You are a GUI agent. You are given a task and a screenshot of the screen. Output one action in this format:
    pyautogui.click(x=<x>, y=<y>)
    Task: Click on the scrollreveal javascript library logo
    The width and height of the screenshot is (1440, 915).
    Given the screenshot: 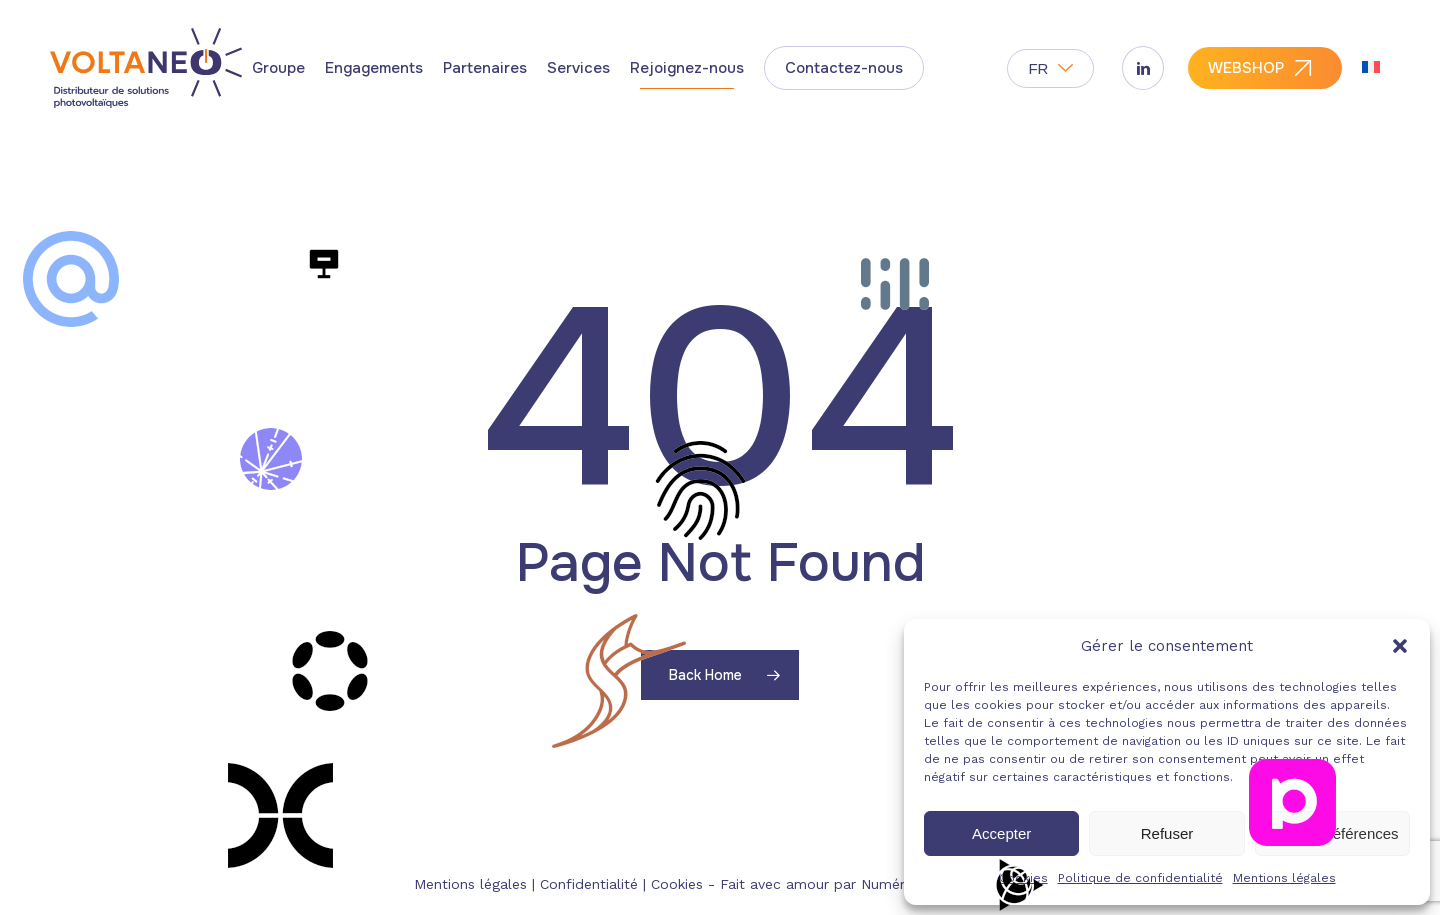 What is the action you would take?
    pyautogui.click(x=895, y=284)
    